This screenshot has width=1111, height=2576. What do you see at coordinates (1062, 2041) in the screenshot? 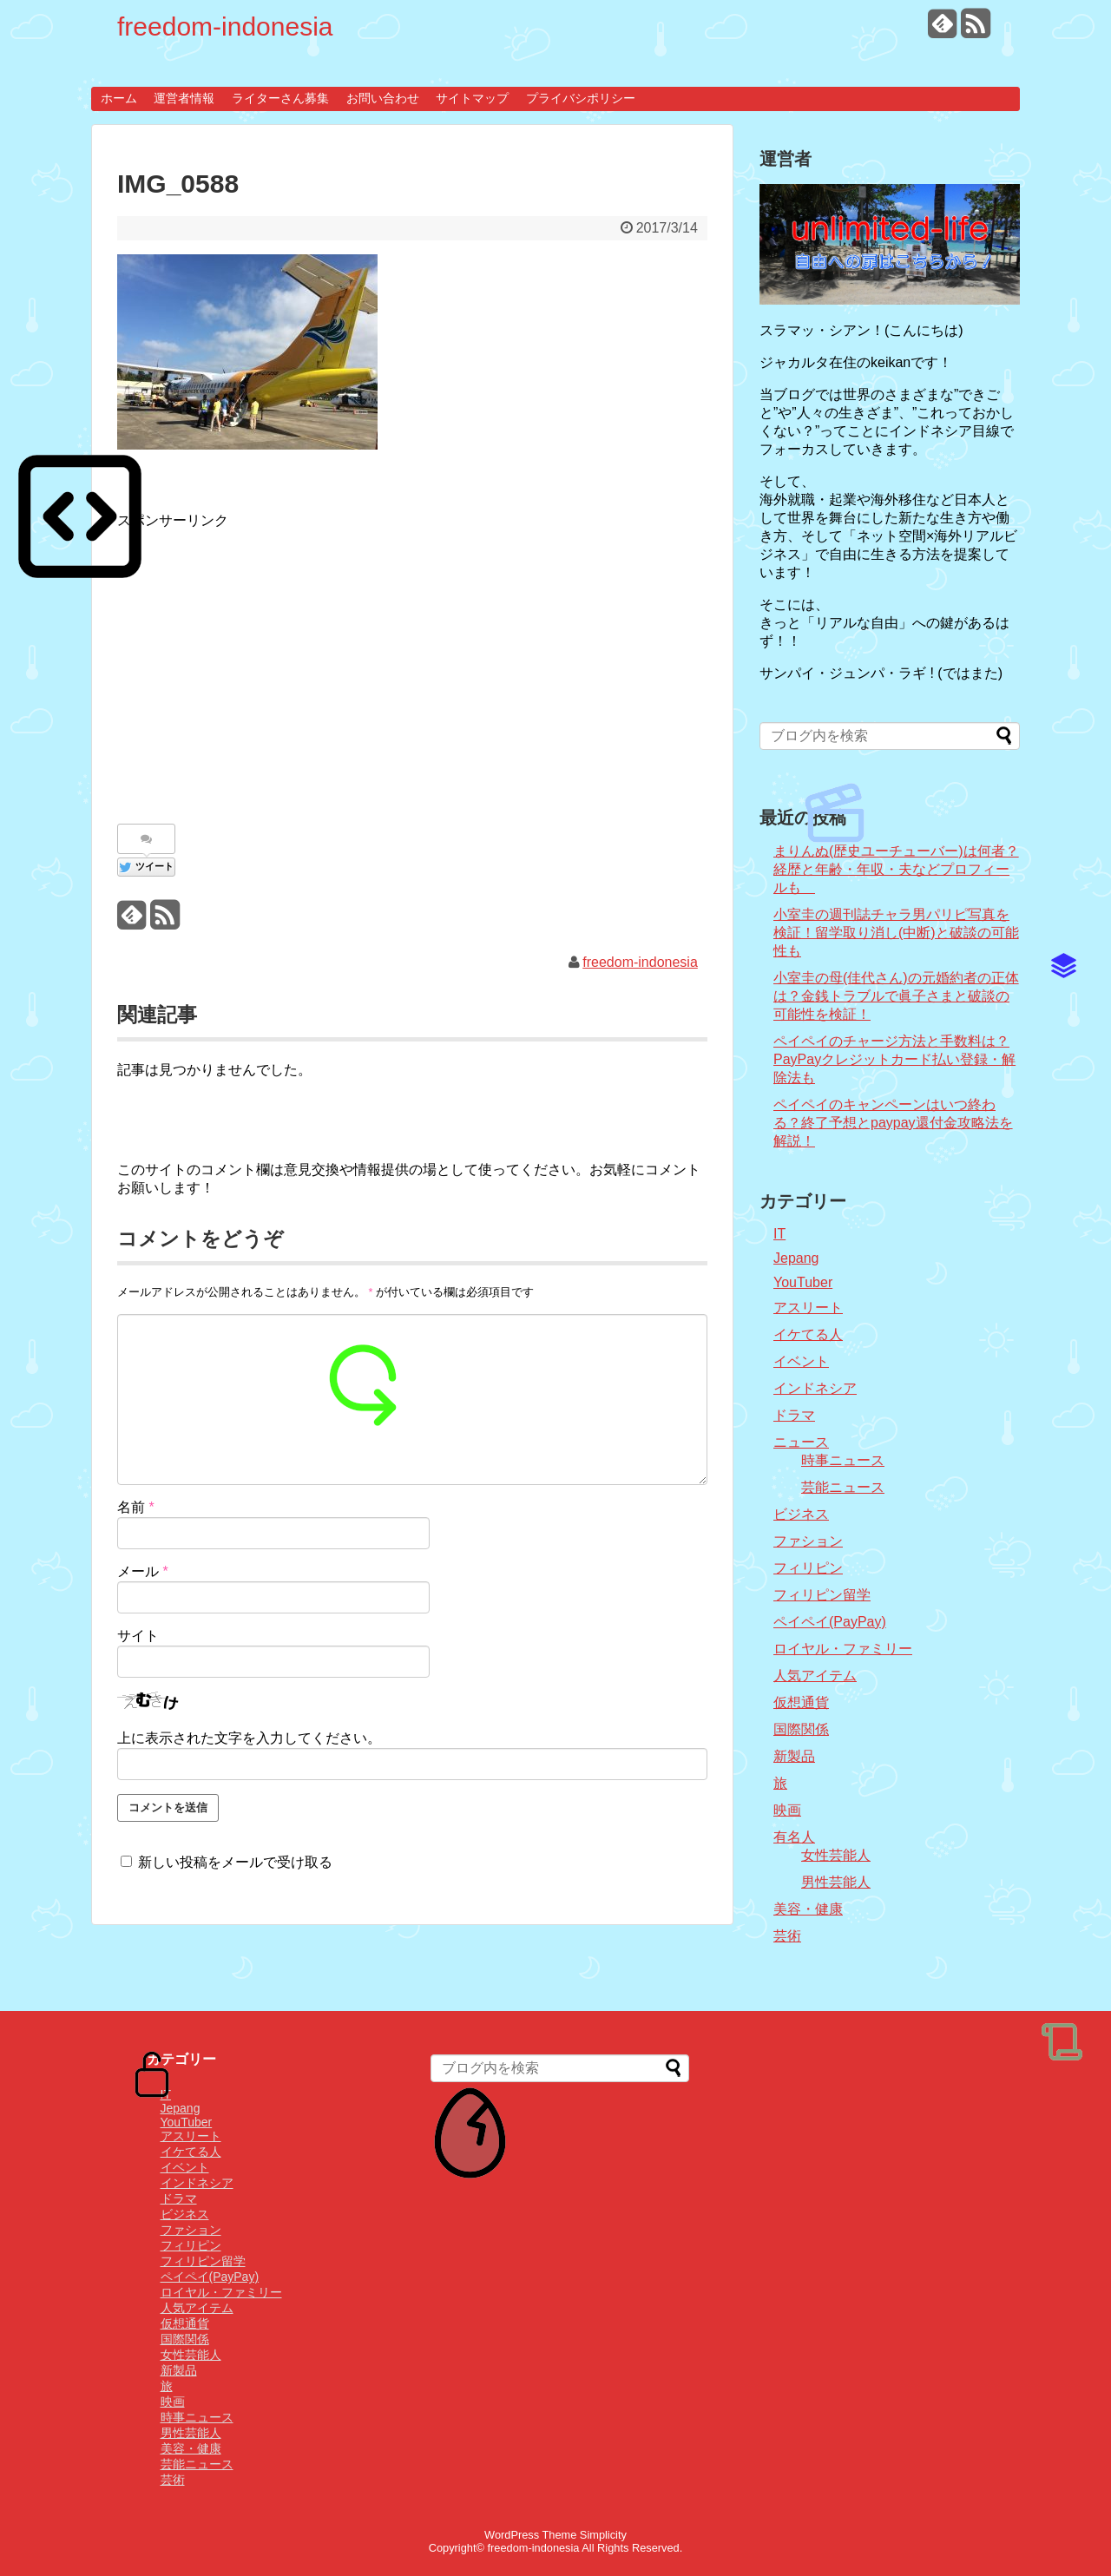
I see `view document or manuscript` at bounding box center [1062, 2041].